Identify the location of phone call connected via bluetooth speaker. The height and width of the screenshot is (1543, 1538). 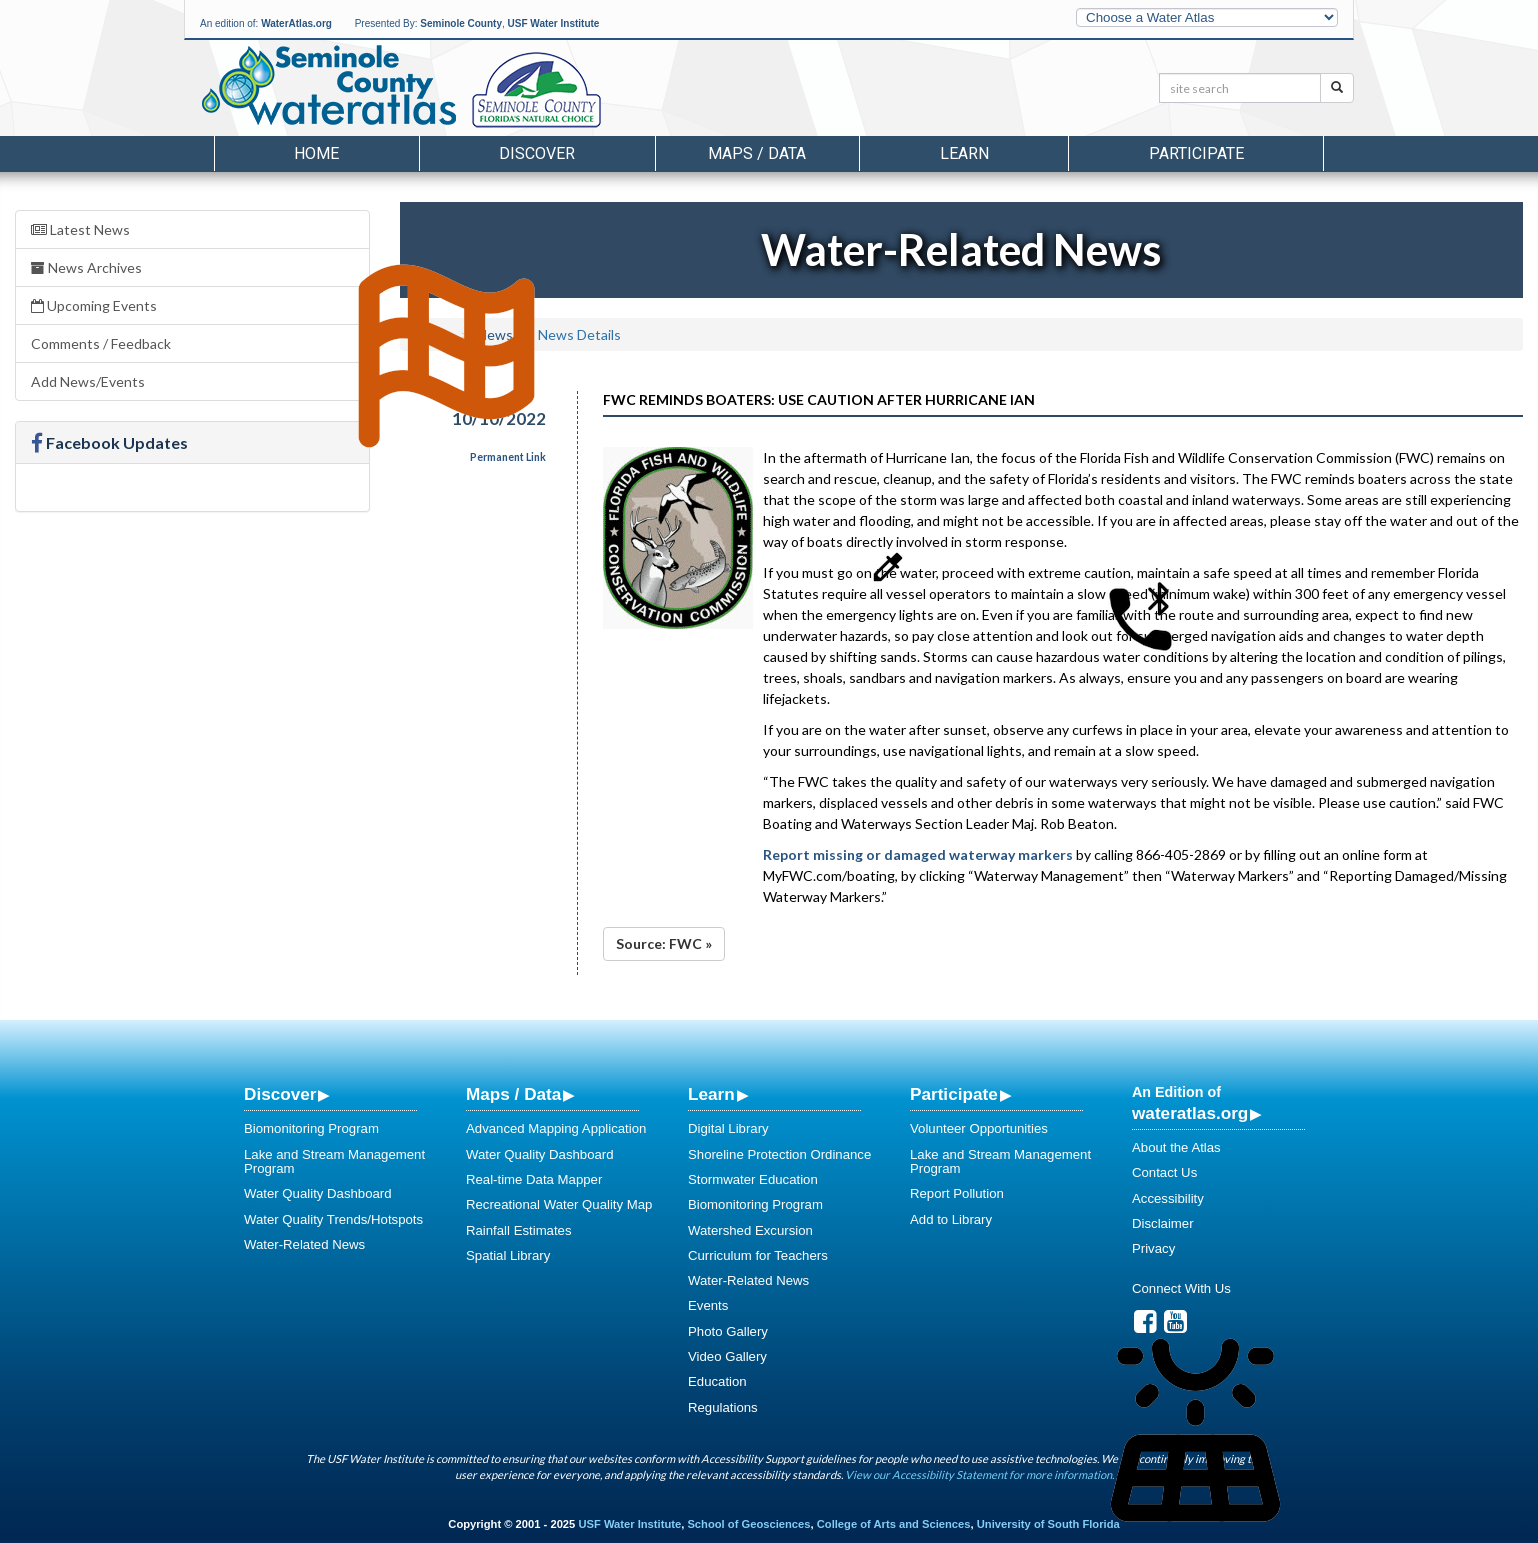
(1140, 619).